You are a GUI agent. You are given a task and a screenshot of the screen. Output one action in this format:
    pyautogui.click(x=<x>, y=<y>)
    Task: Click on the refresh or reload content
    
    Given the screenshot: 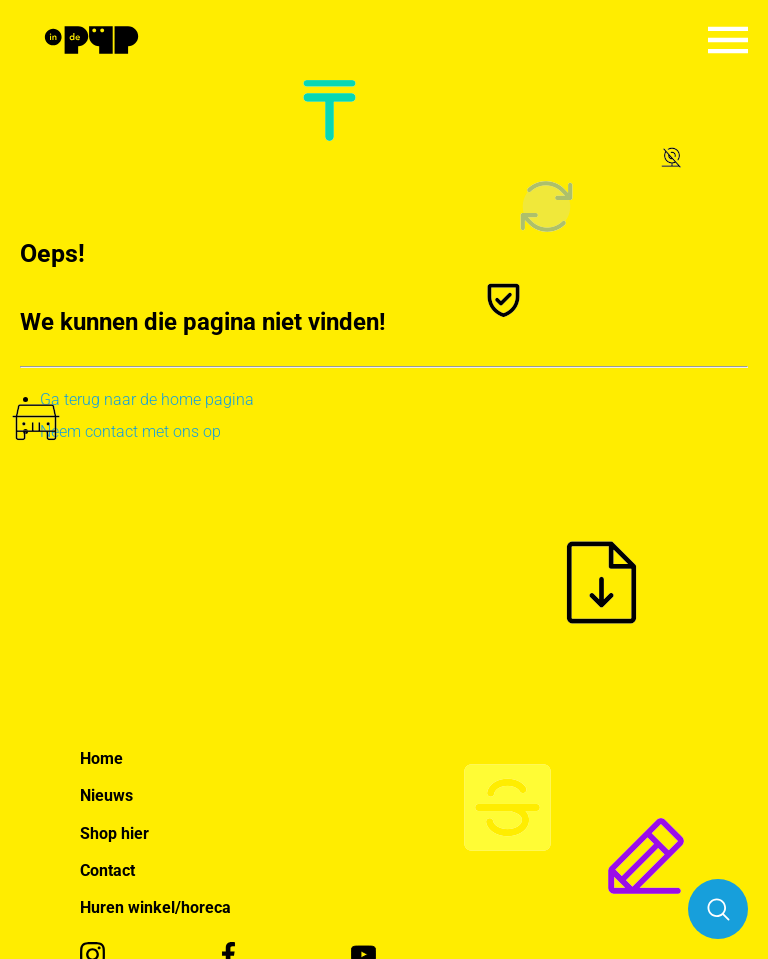 What is the action you would take?
    pyautogui.click(x=546, y=206)
    